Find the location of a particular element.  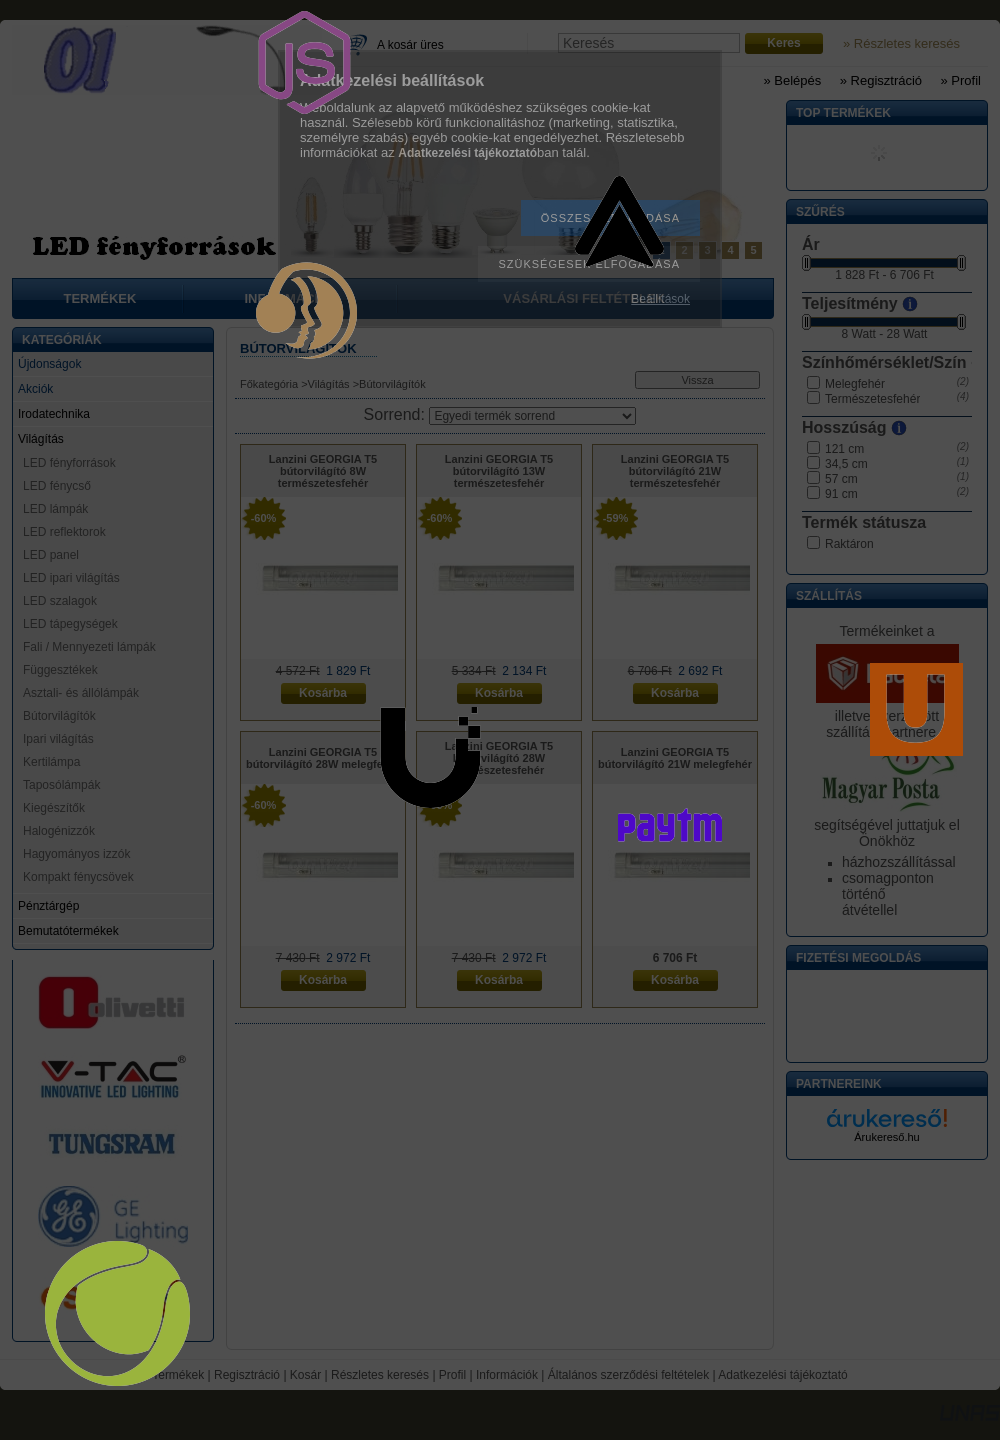

open android auto app is located at coordinates (619, 221).